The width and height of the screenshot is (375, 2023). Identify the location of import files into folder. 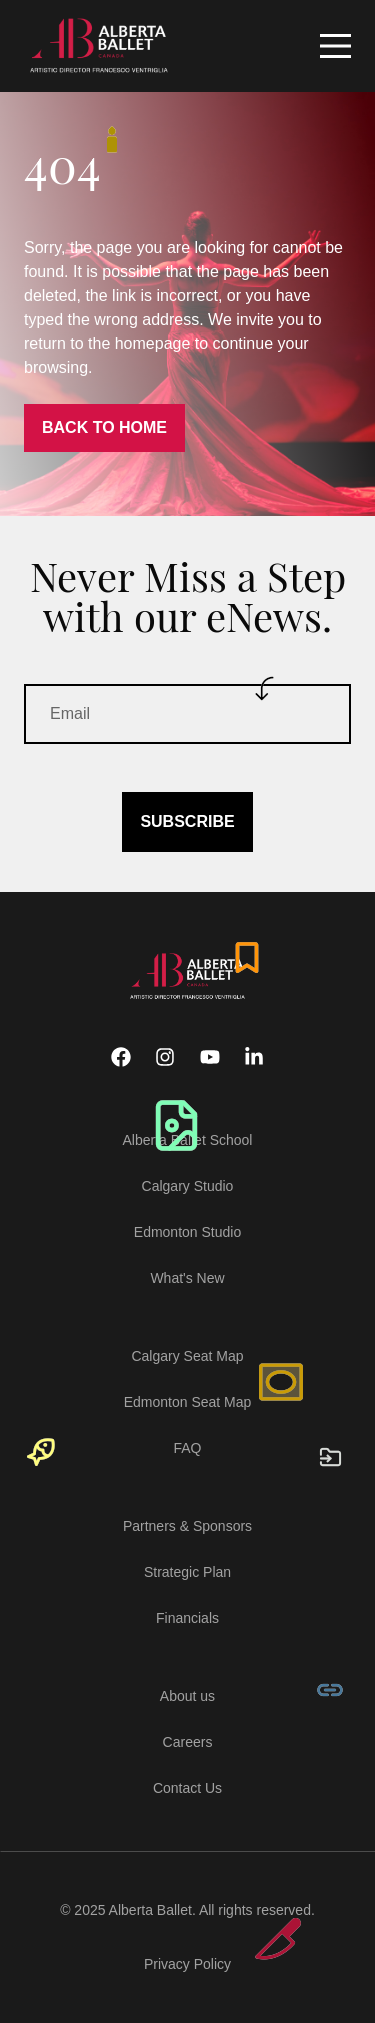
(330, 1457).